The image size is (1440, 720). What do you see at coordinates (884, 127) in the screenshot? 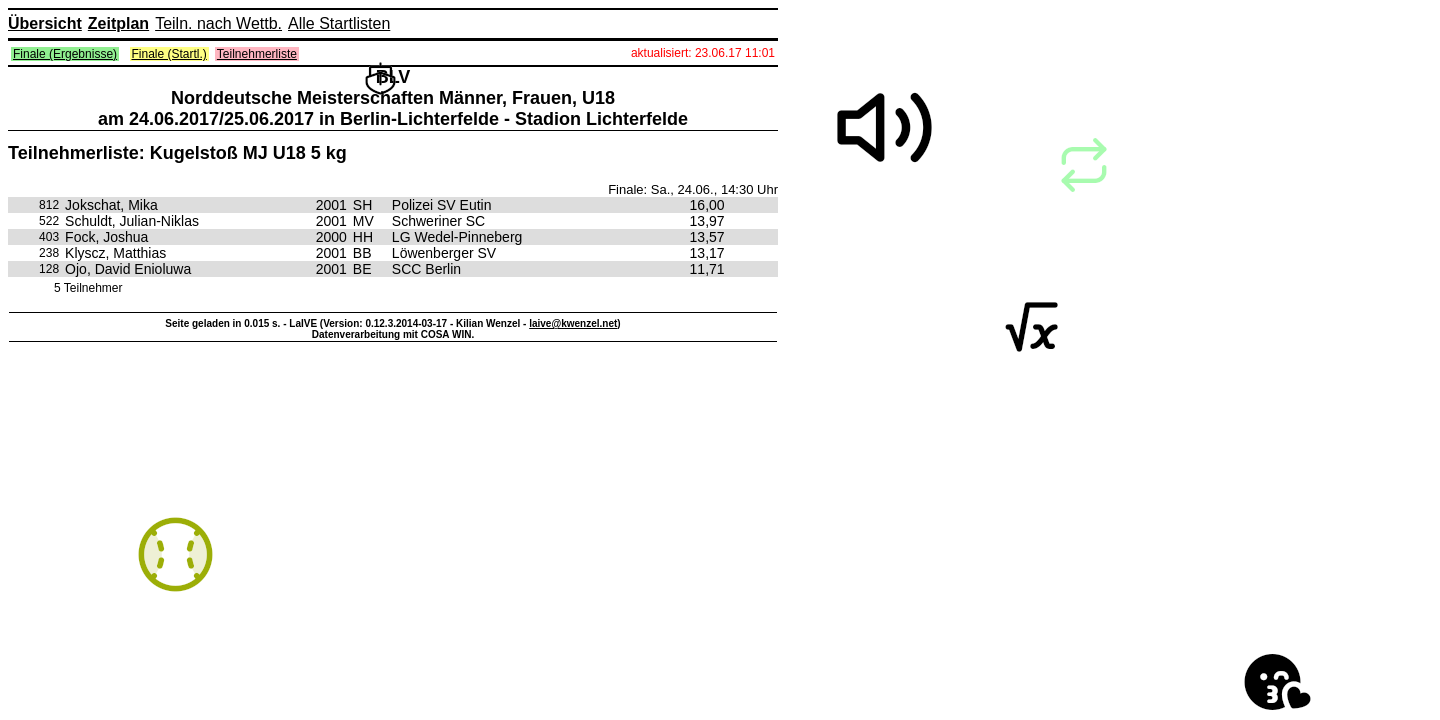
I see `adjust audio volume` at bounding box center [884, 127].